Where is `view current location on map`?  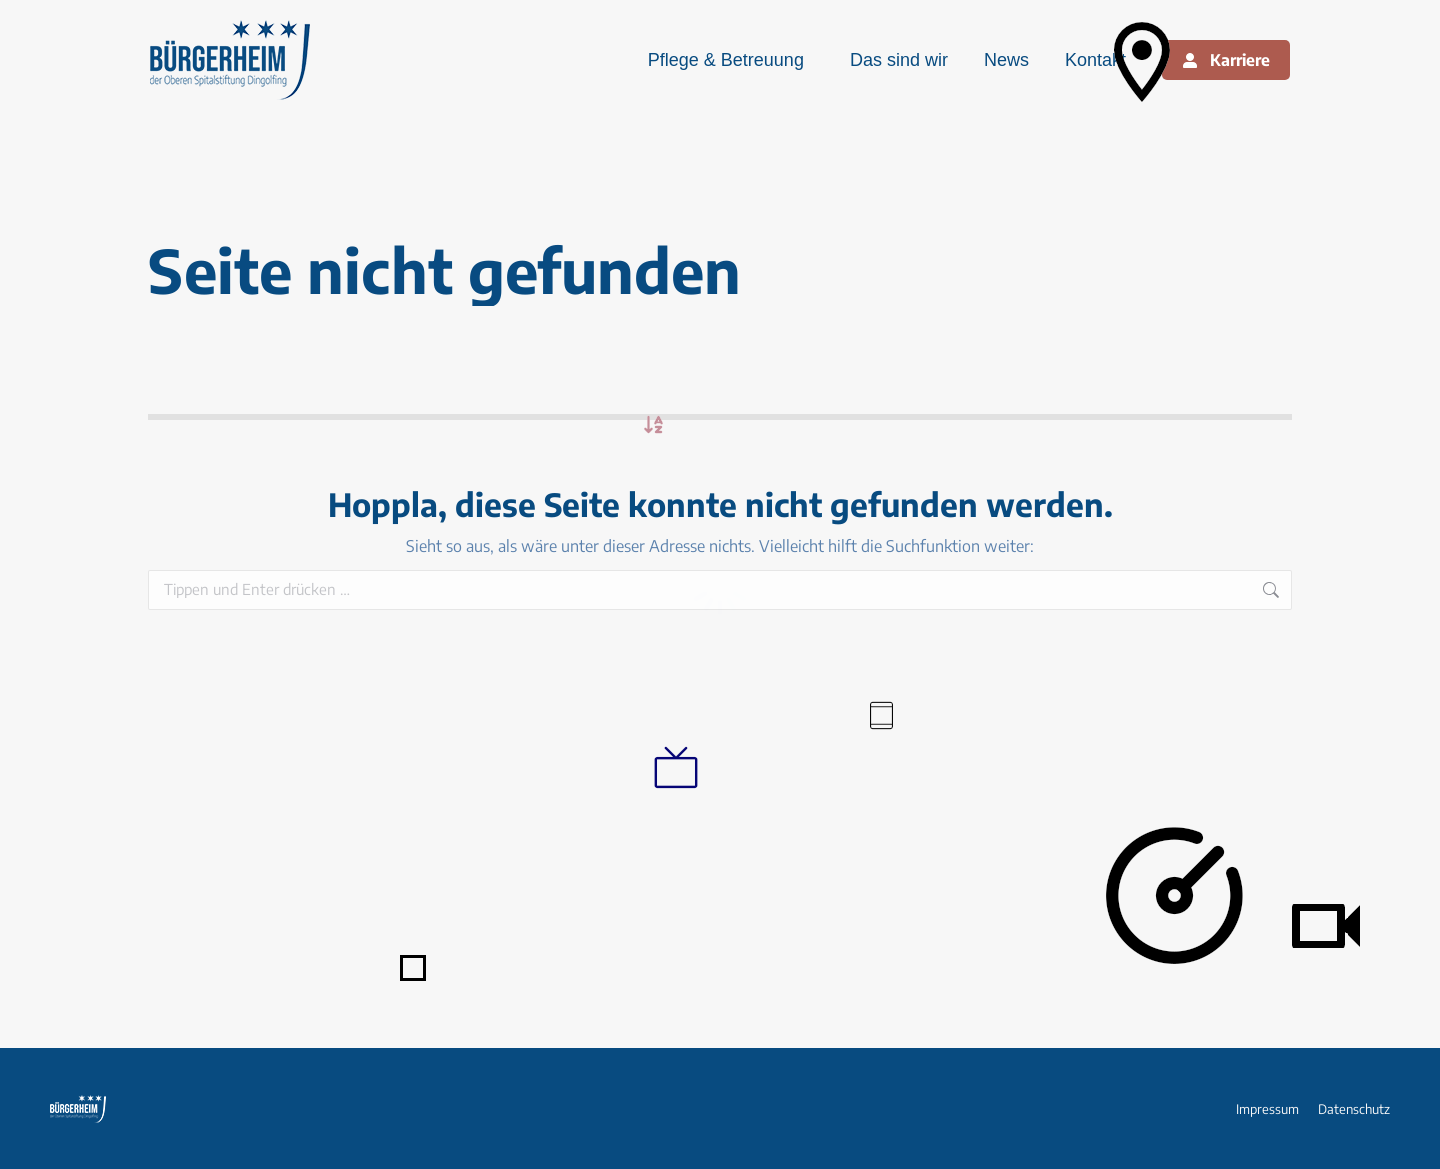
view current location on map is located at coordinates (1142, 62).